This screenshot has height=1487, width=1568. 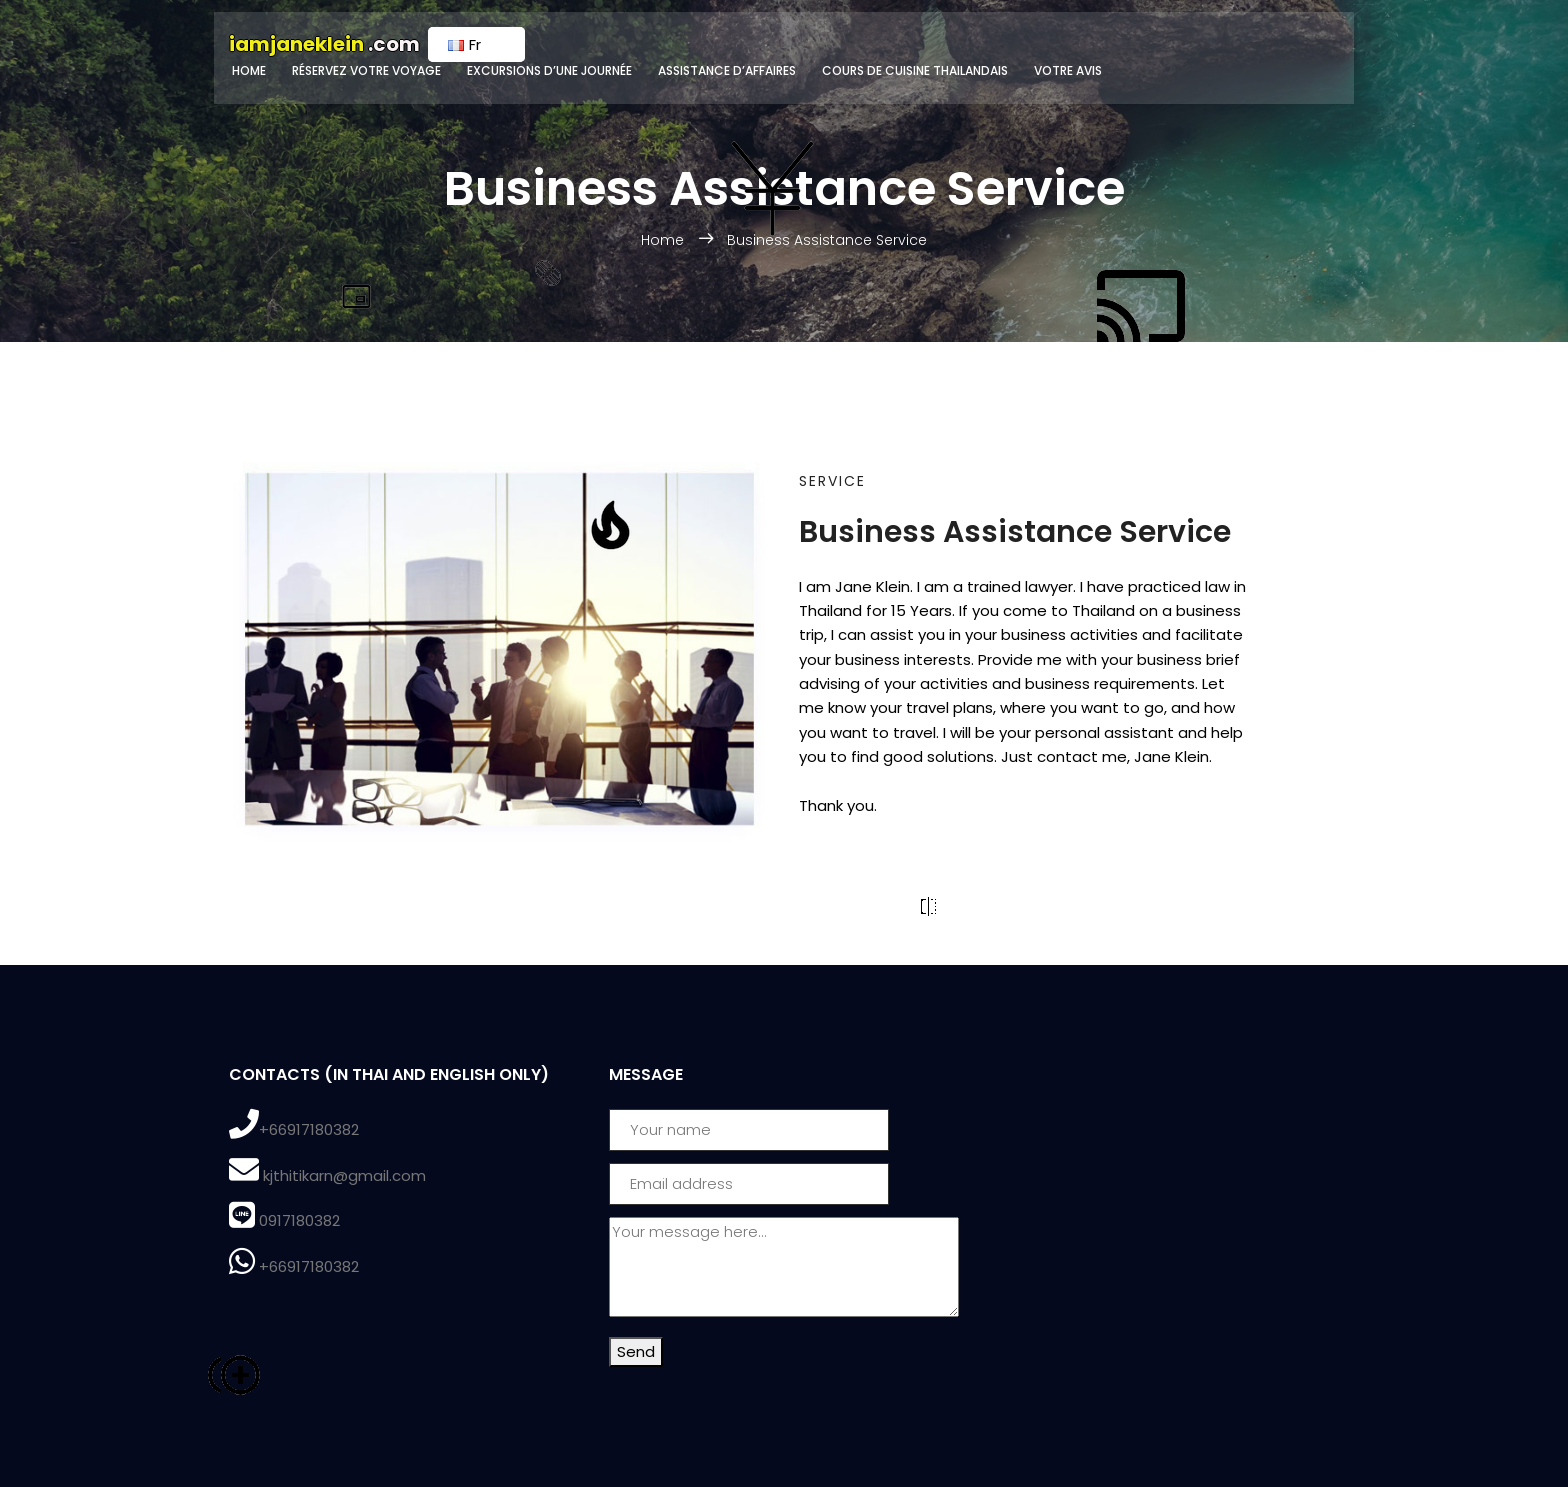 What do you see at coordinates (1141, 306) in the screenshot?
I see `cast screen to an external display` at bounding box center [1141, 306].